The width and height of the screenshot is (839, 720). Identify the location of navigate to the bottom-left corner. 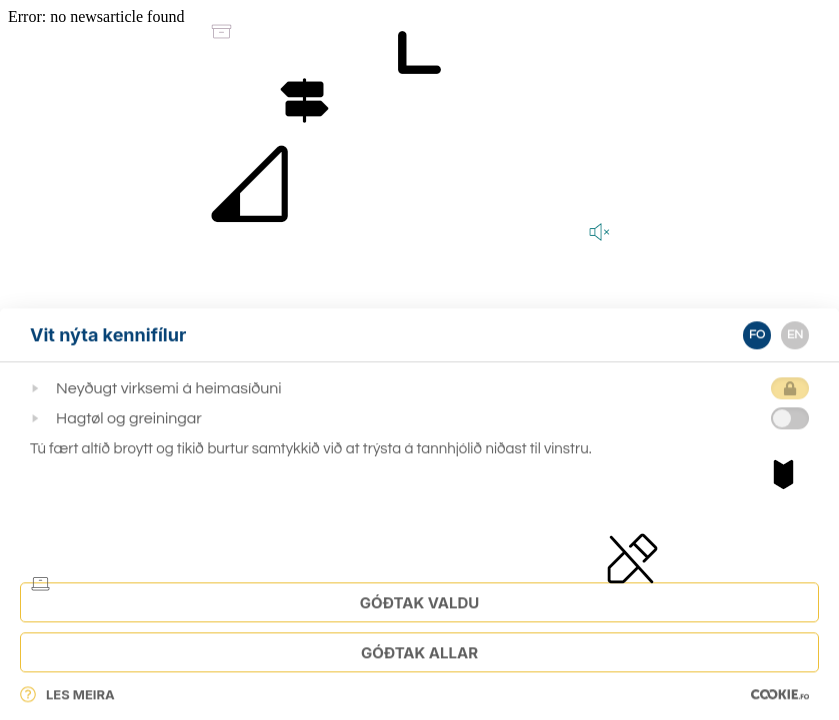
(419, 52).